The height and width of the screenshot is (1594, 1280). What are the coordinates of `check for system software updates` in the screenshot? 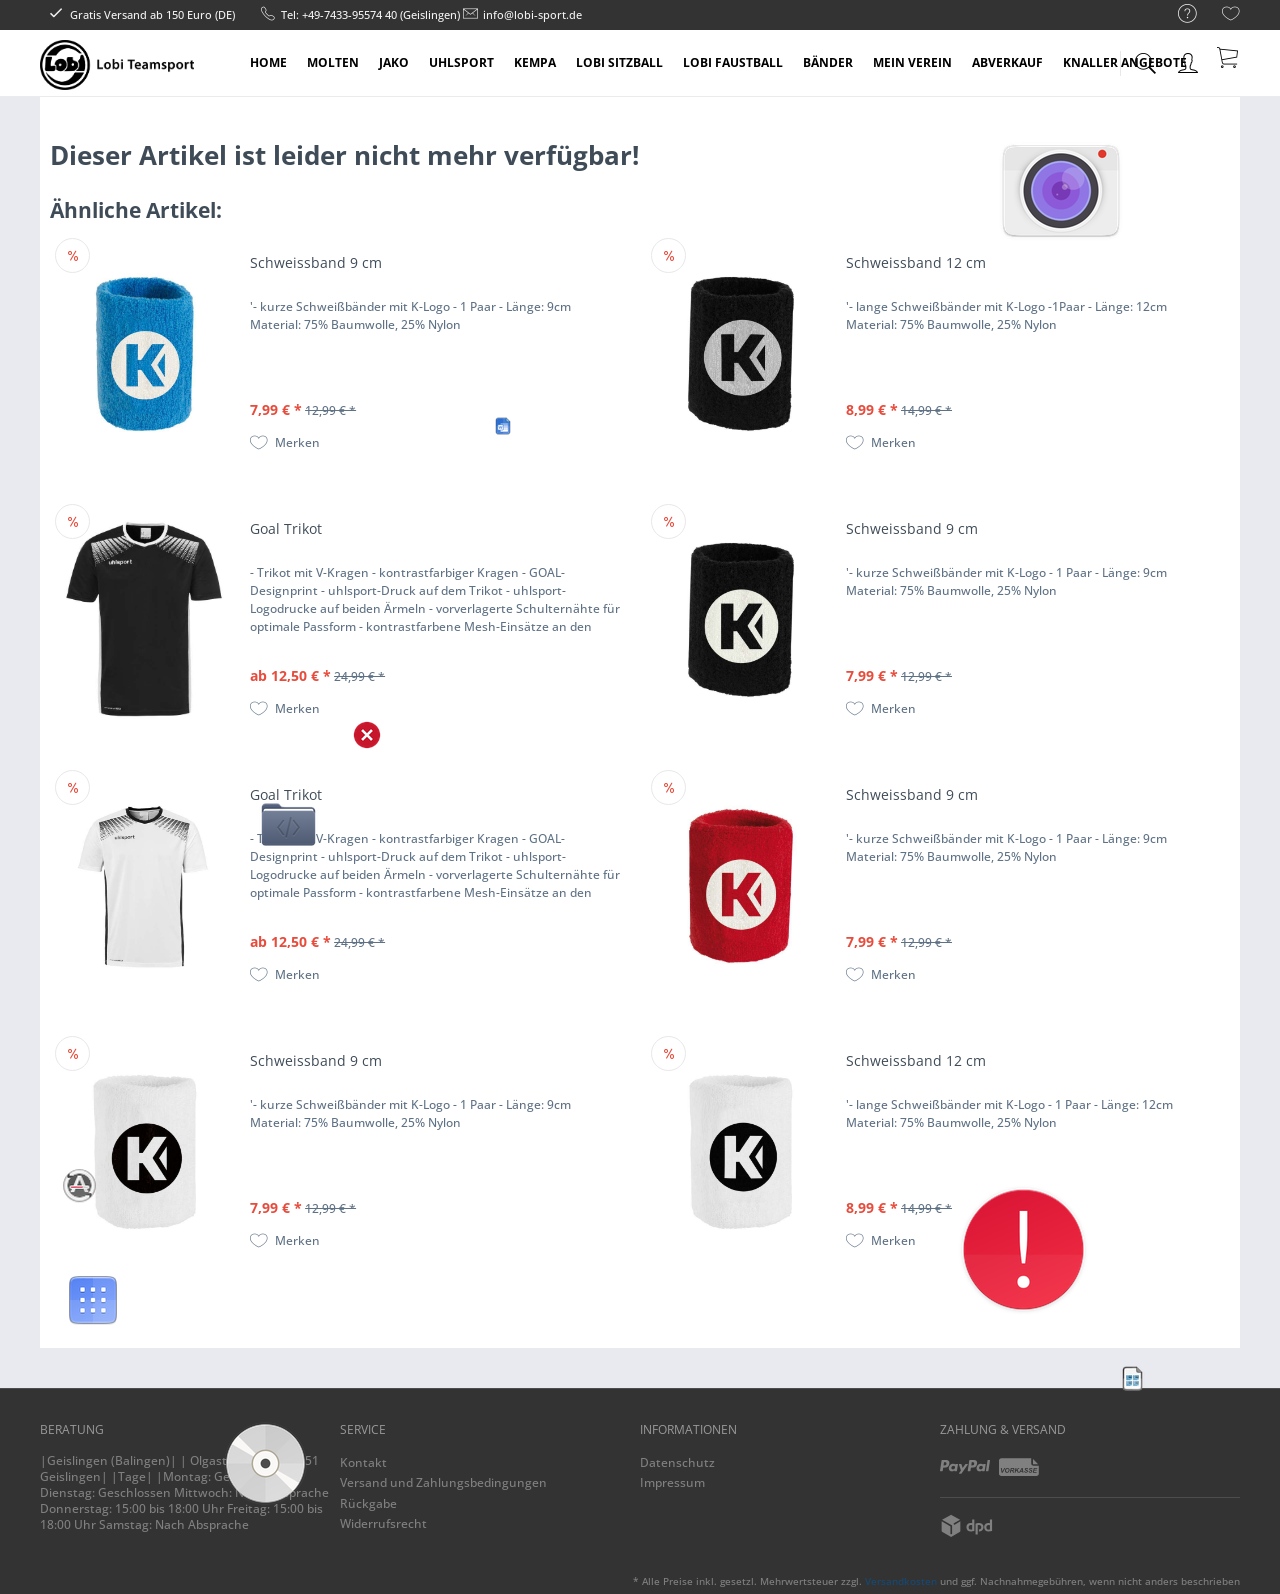 It's located at (79, 1185).